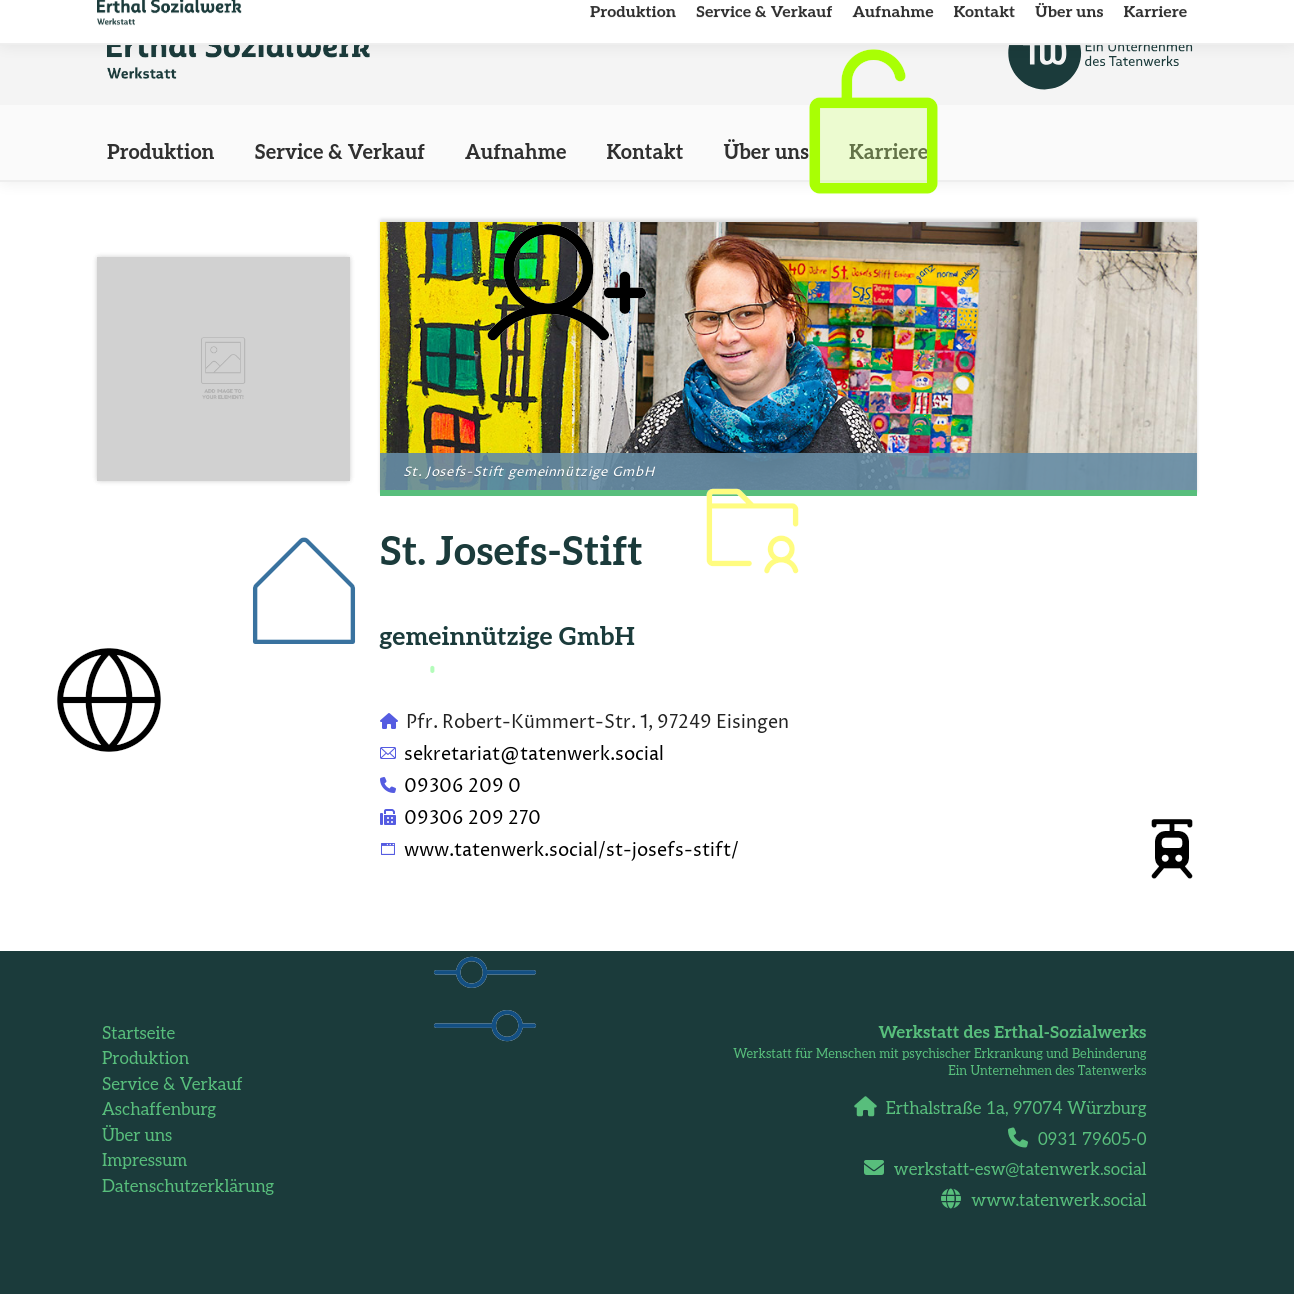 Image resolution: width=1294 pixels, height=1294 pixels. Describe the element at coordinates (464, 645) in the screenshot. I see `indicates no cellular signal available` at that location.